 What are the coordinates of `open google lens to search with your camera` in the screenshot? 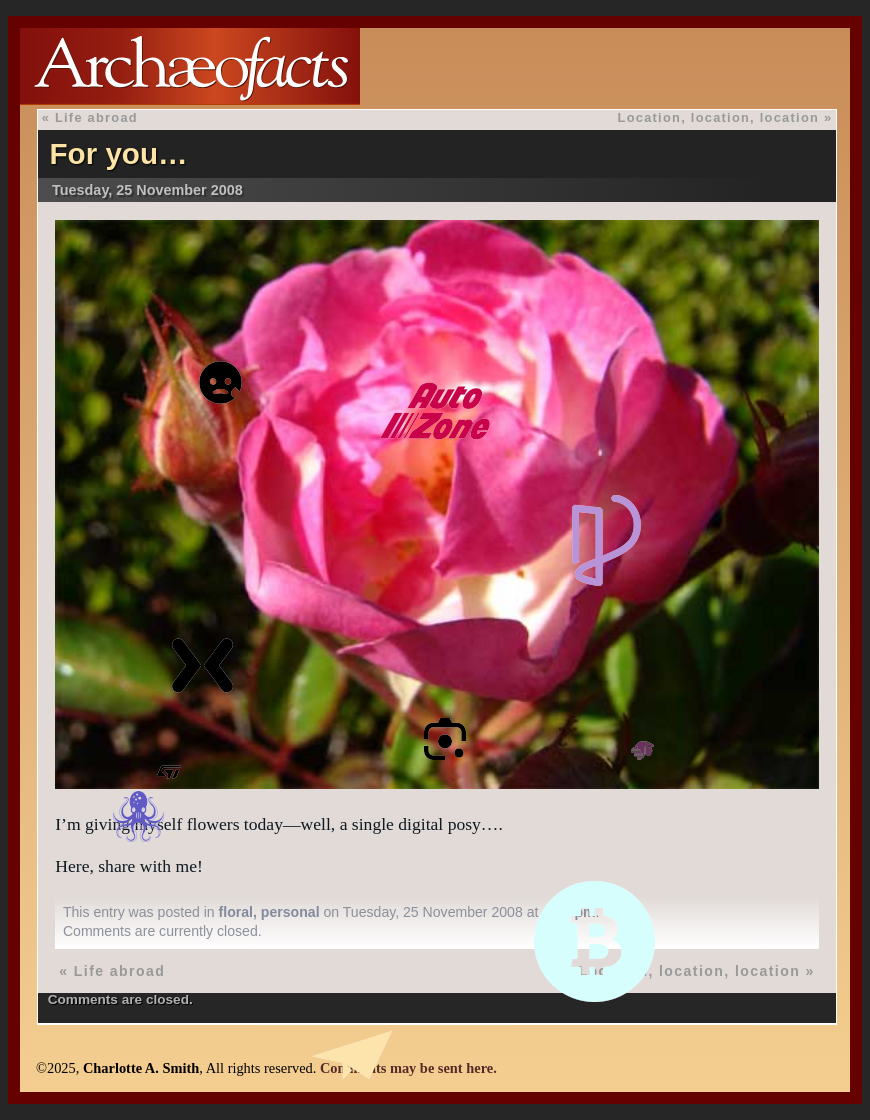 It's located at (445, 739).